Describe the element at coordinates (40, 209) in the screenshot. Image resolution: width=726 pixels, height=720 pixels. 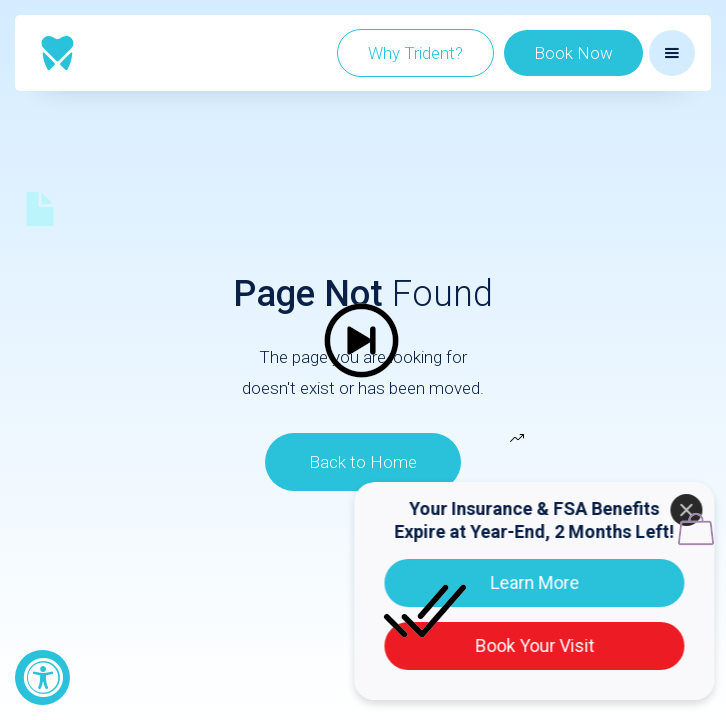
I see `view document details` at that location.